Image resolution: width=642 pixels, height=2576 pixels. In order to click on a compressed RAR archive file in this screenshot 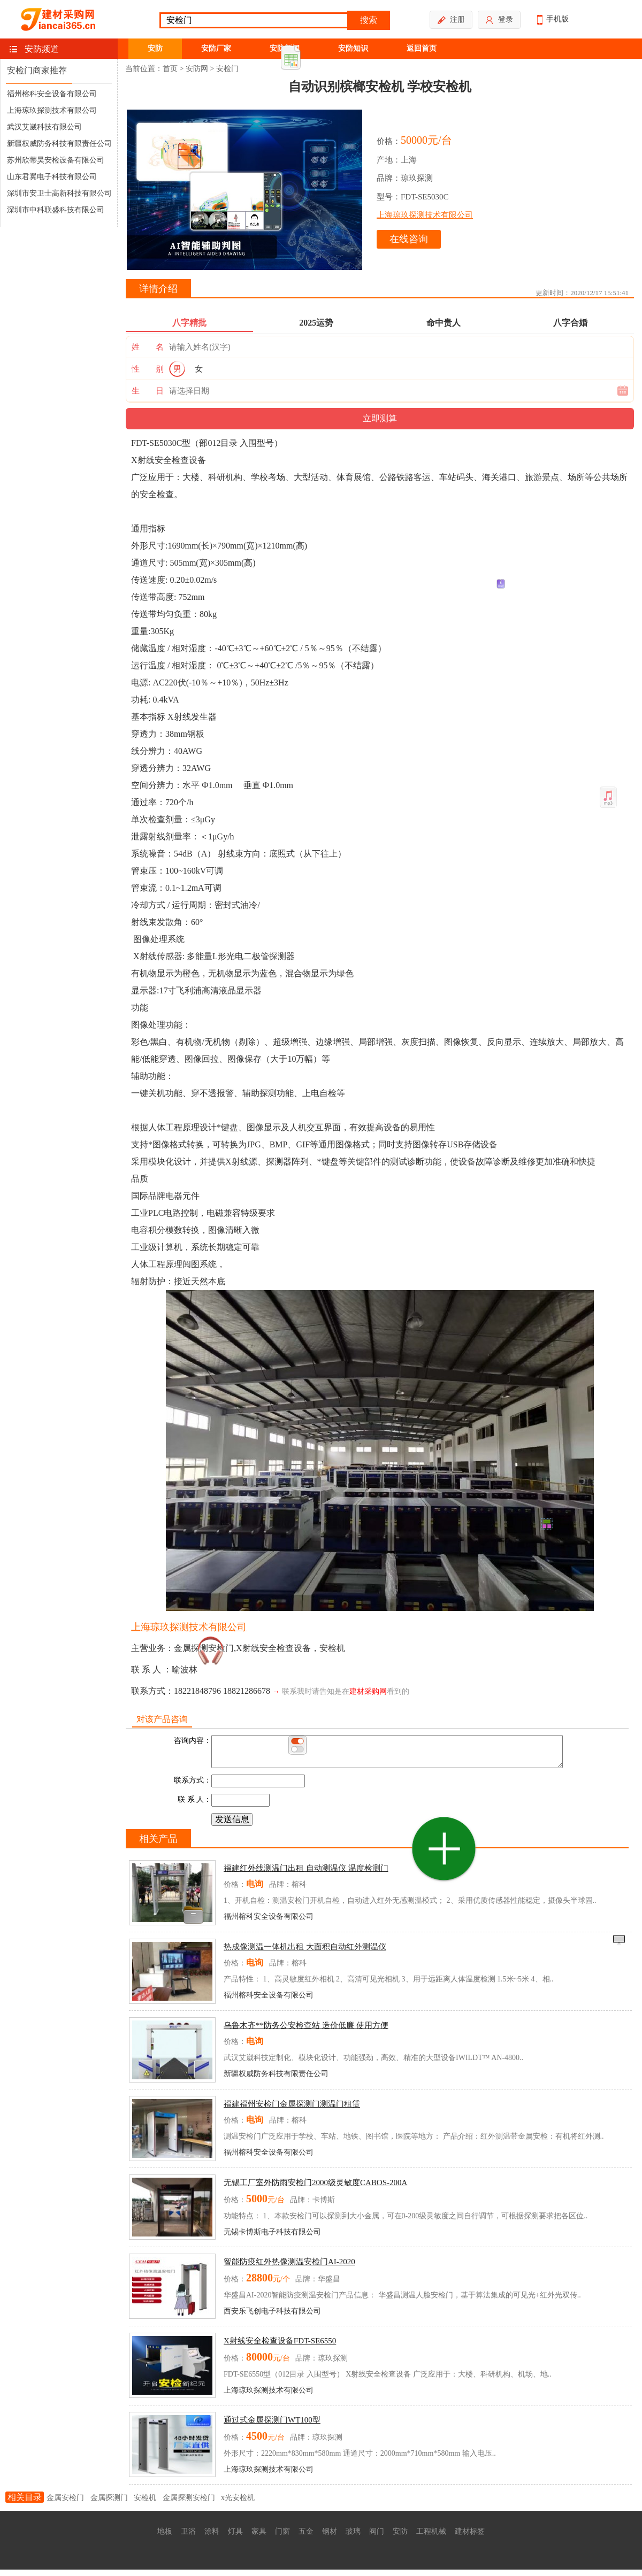, I will do `click(501, 584)`.